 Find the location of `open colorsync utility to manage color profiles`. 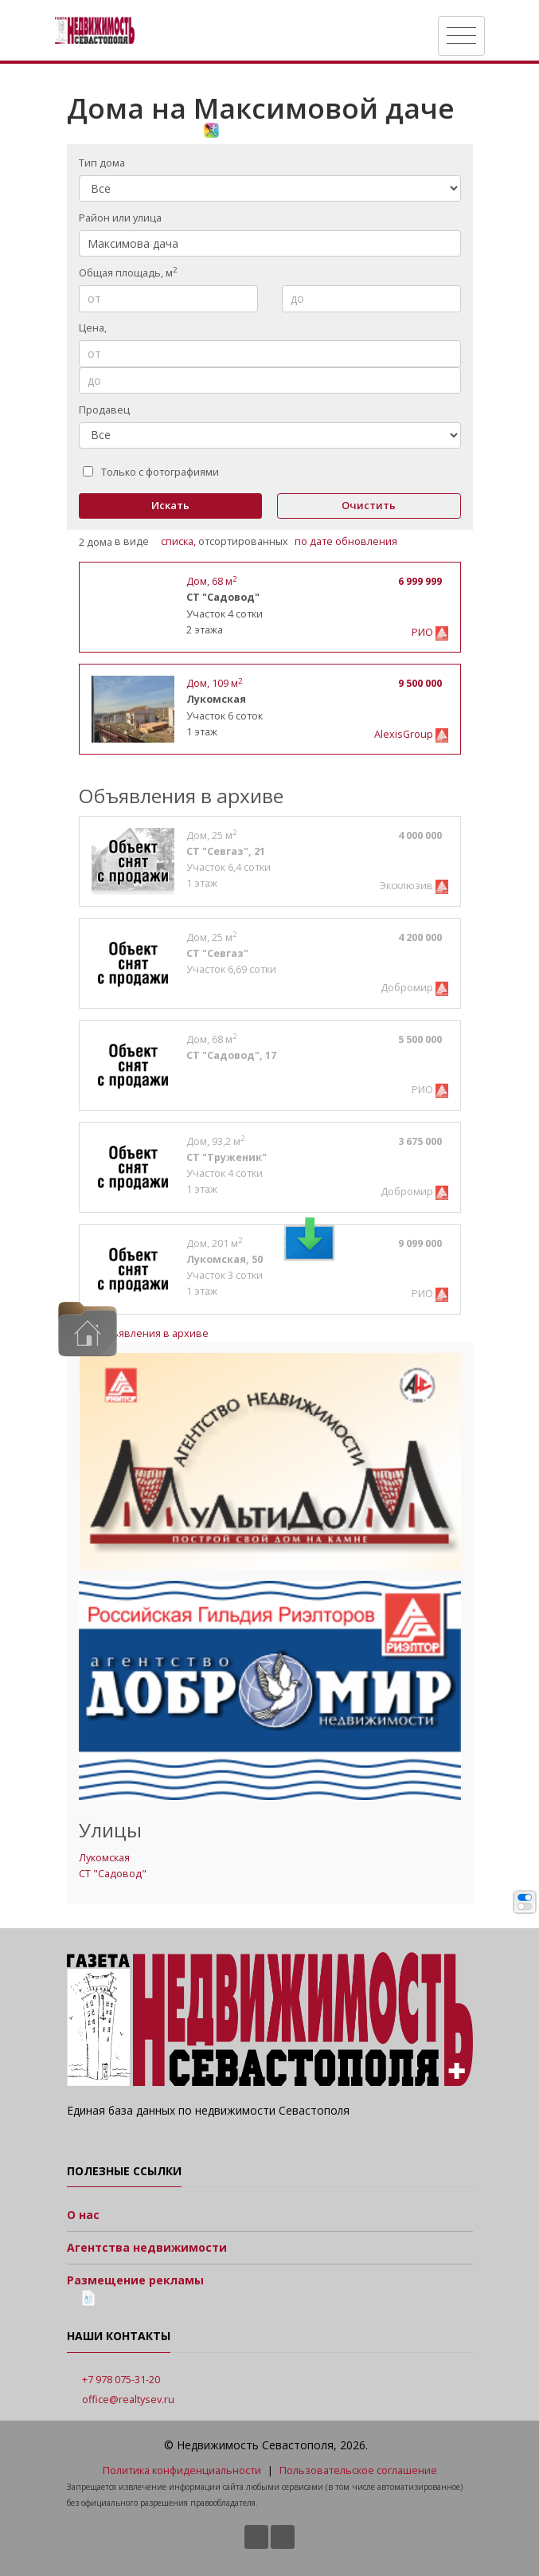

open colorsync utility to manage color profiles is located at coordinates (211, 130).